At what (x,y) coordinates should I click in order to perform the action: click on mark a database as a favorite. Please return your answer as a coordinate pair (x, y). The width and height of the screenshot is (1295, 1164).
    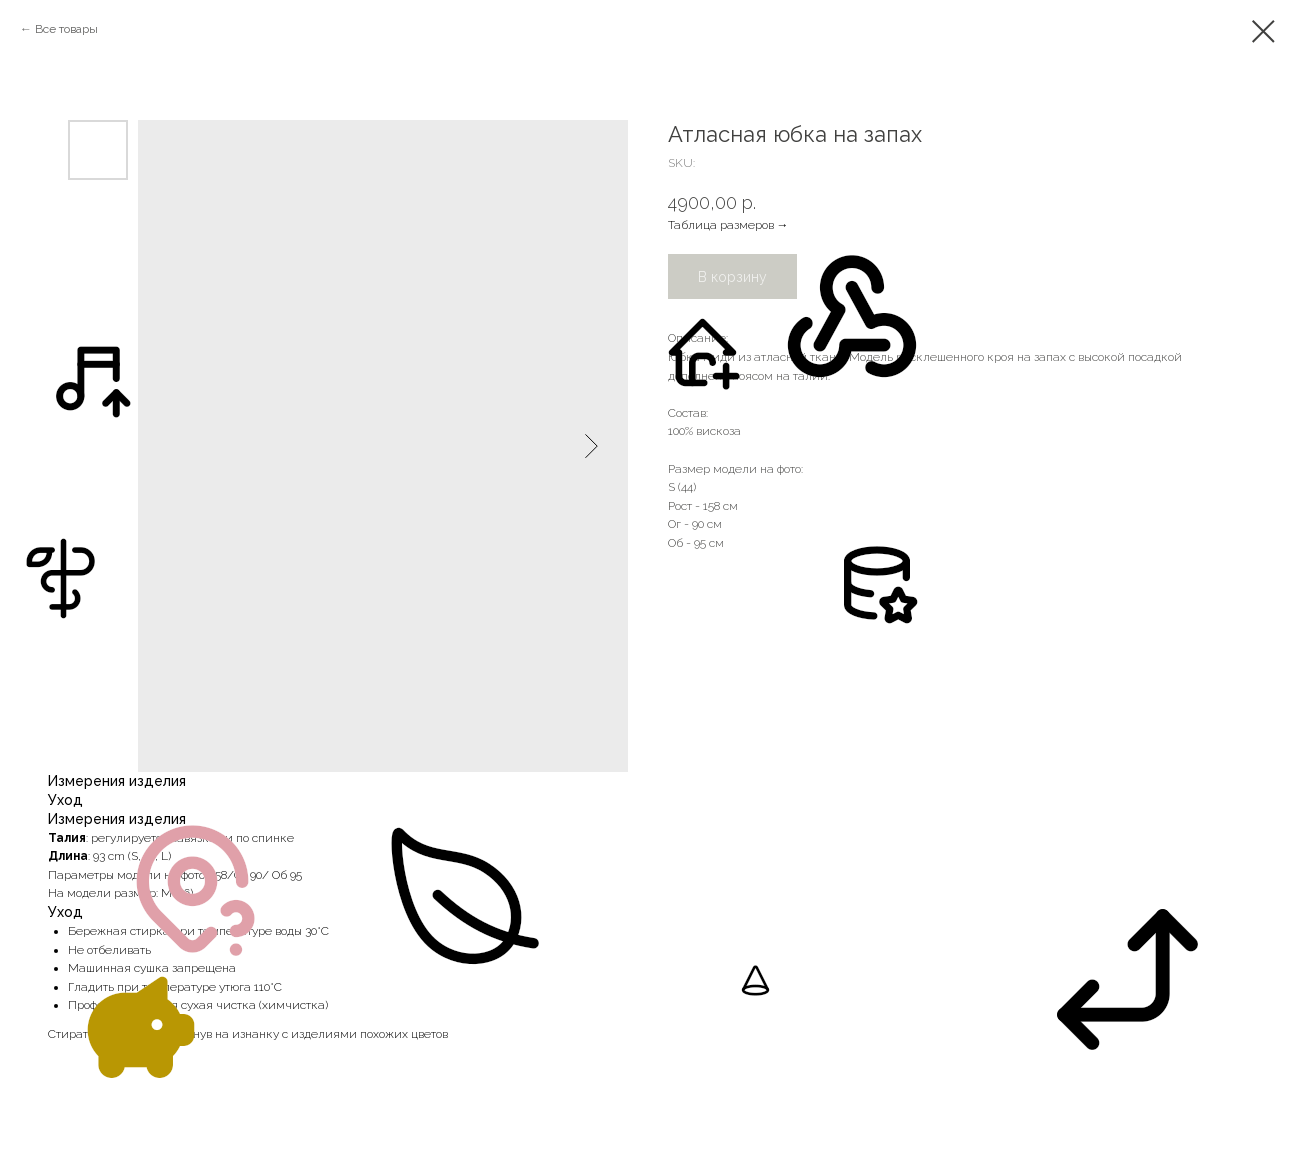
    Looking at the image, I should click on (877, 583).